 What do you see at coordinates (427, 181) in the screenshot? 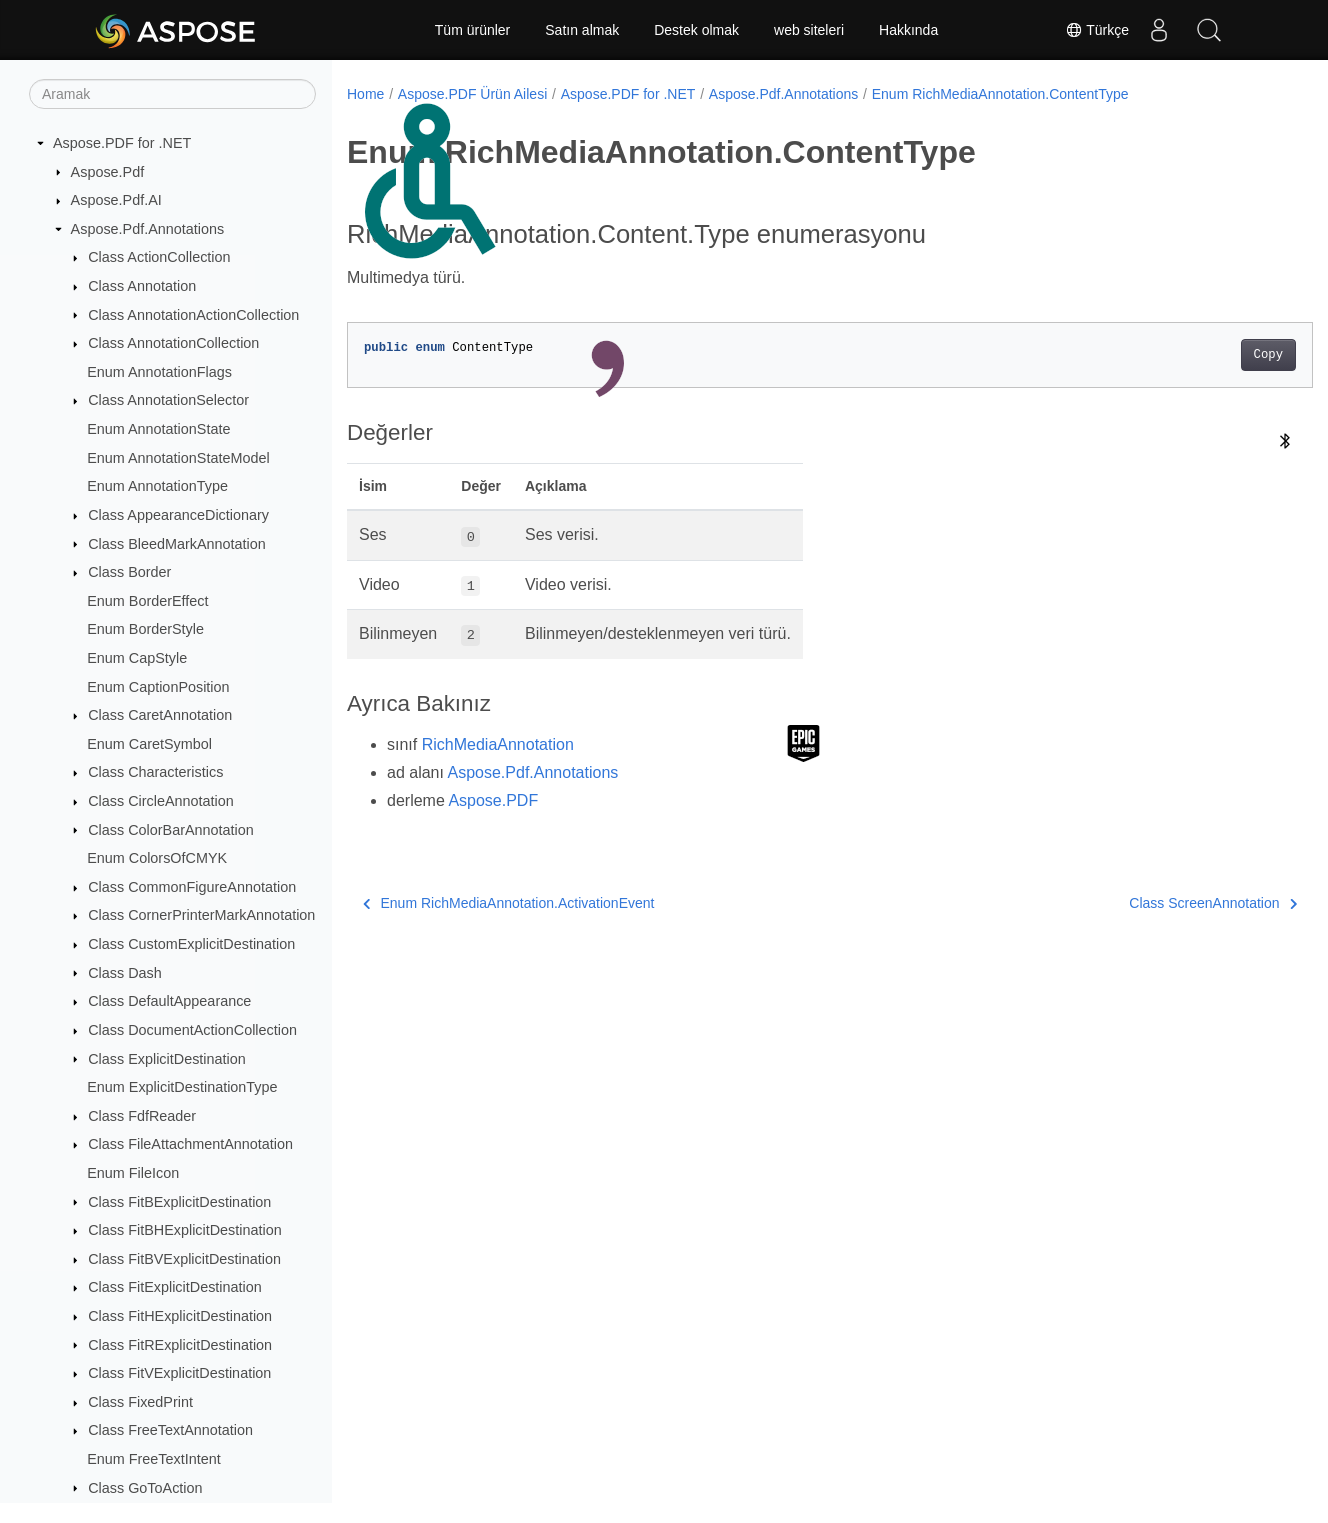
I see `indicates wheelchair accessible facilities` at bounding box center [427, 181].